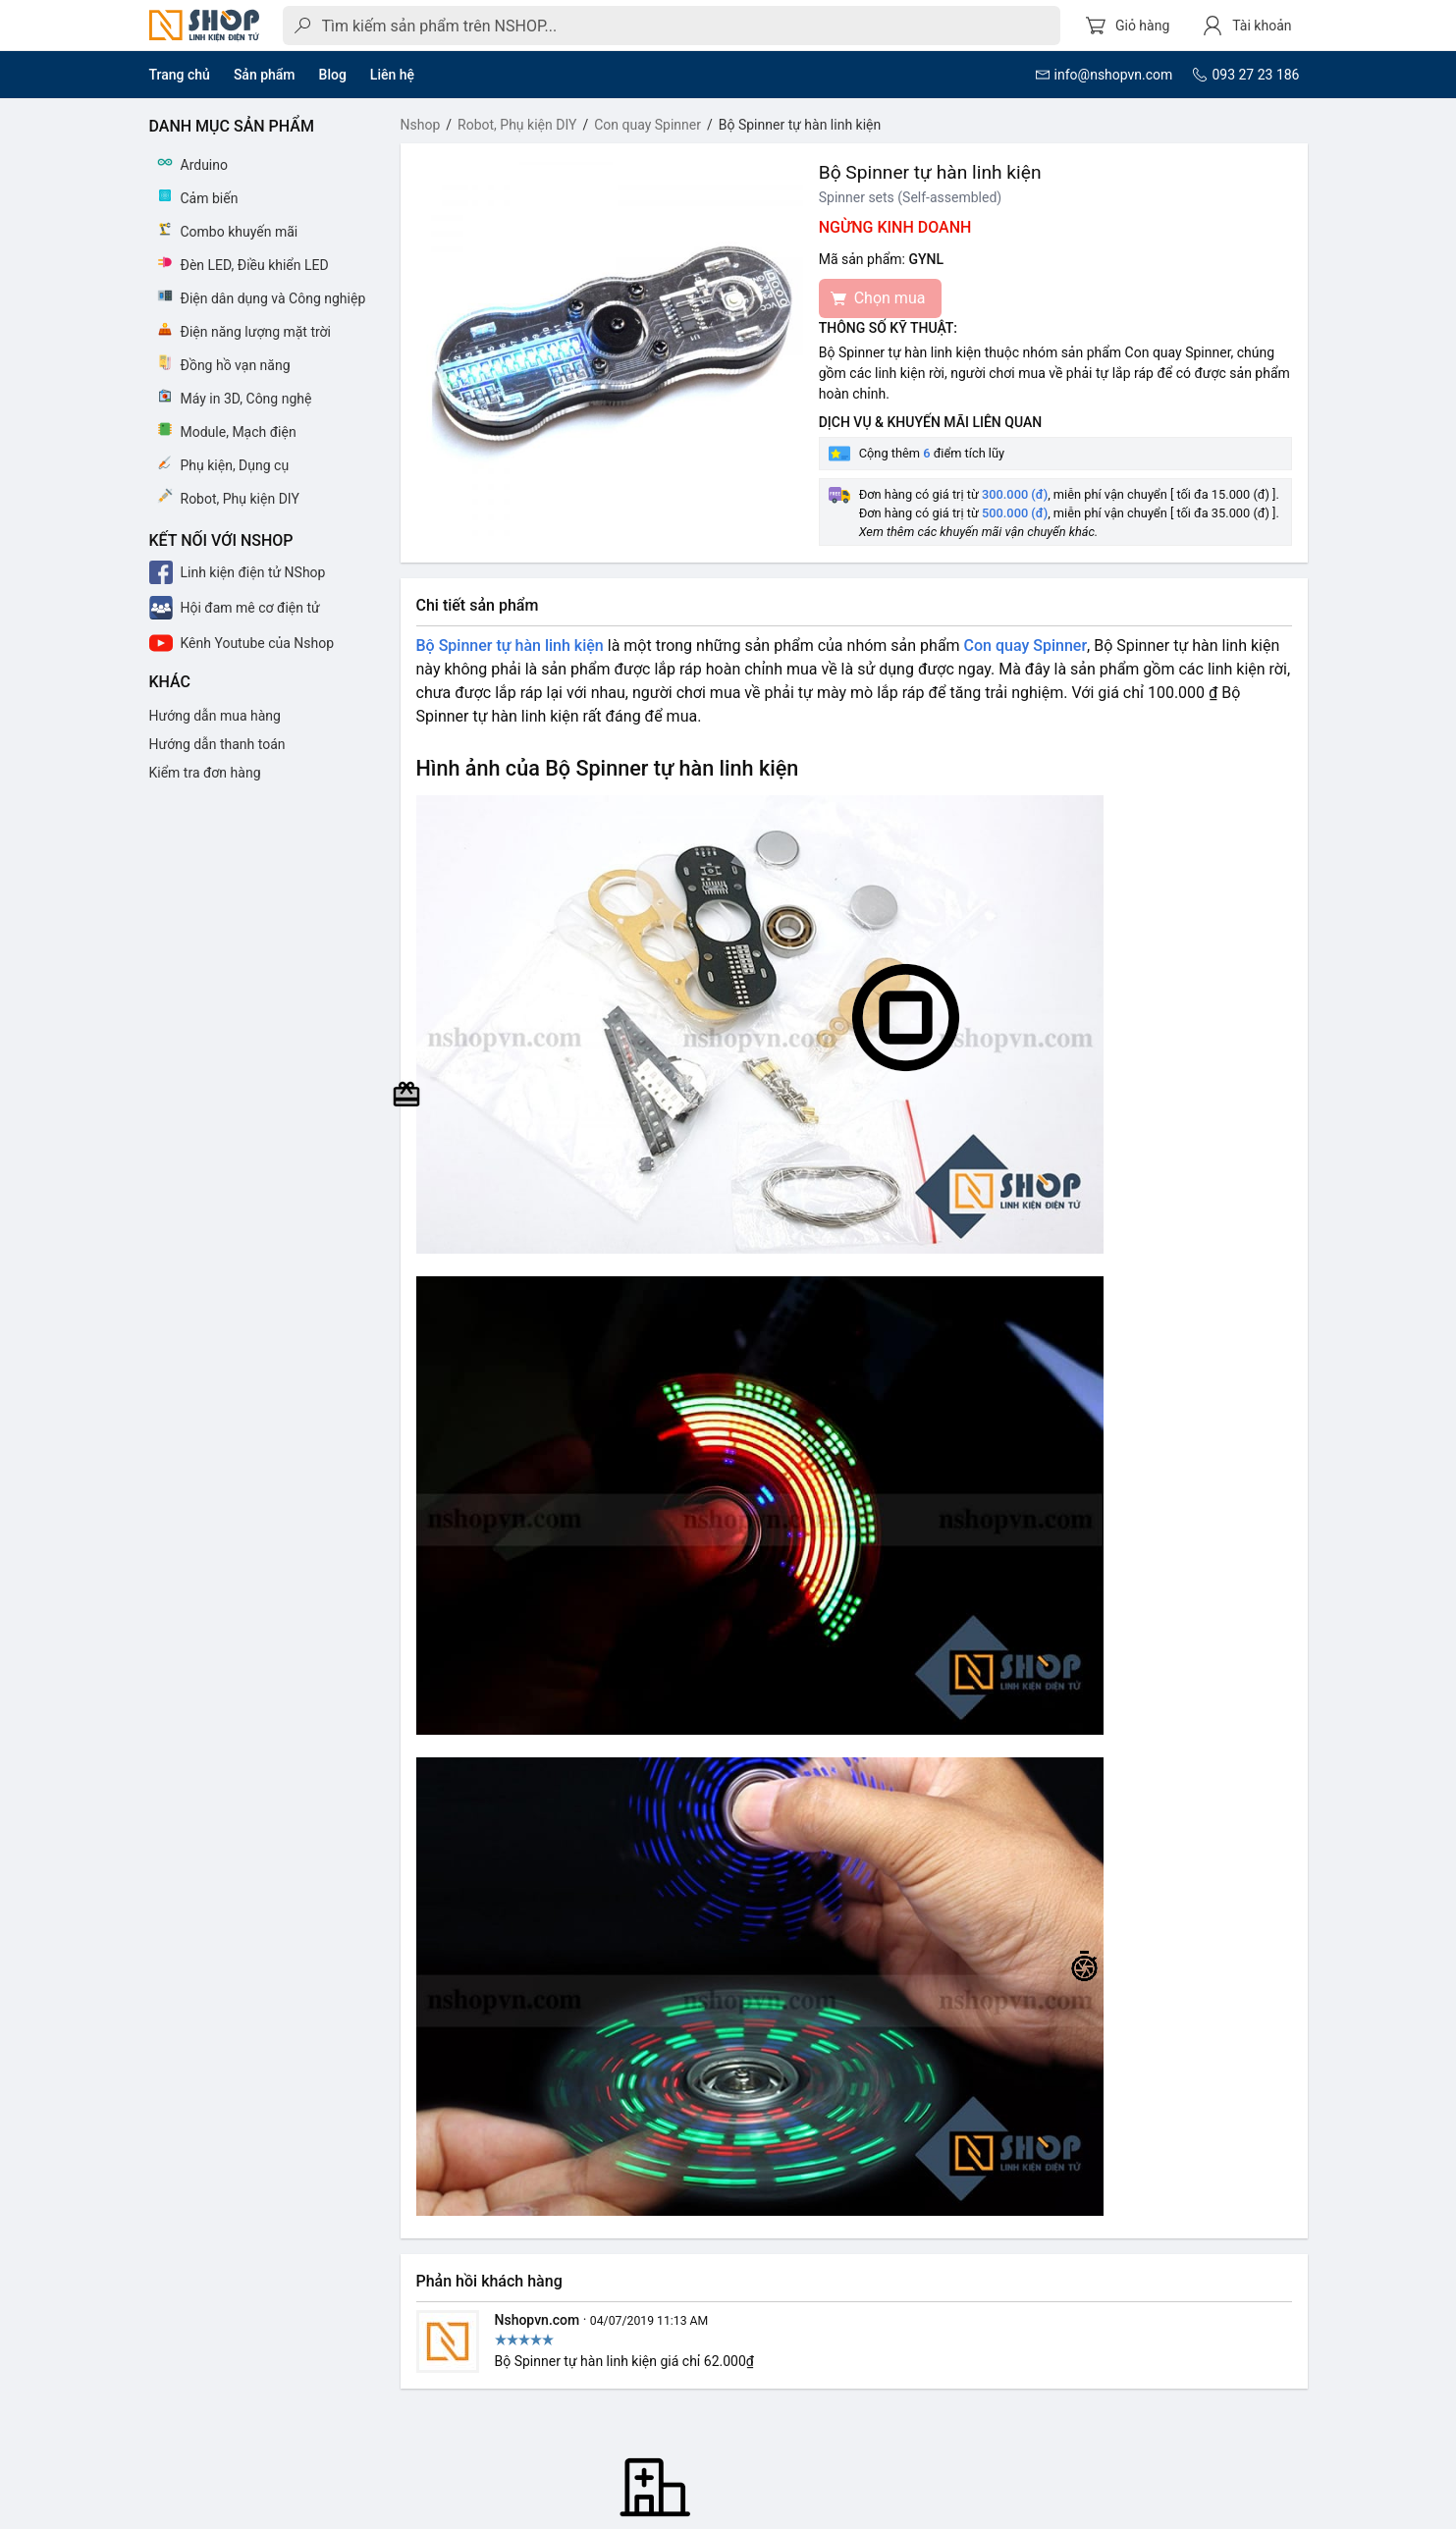  I want to click on playstation square button symbol, so click(905, 1017).